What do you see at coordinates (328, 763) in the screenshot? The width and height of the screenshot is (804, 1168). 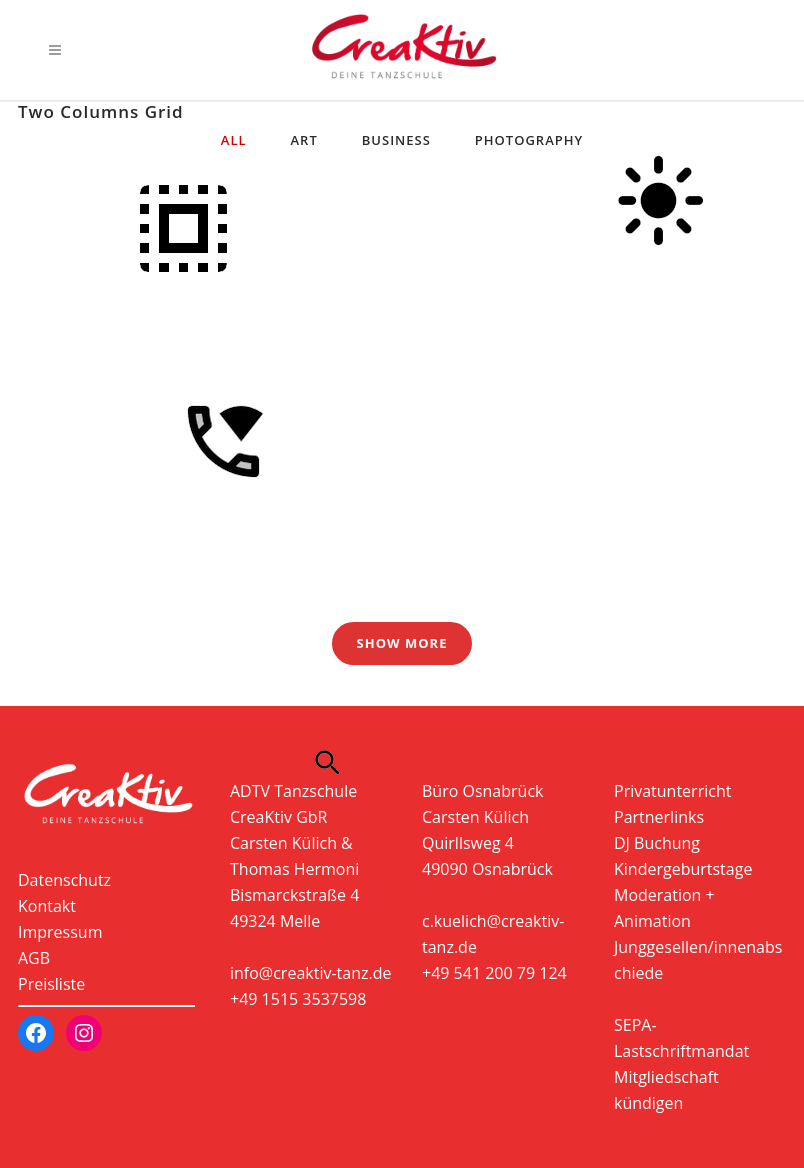 I see `search for content or items` at bounding box center [328, 763].